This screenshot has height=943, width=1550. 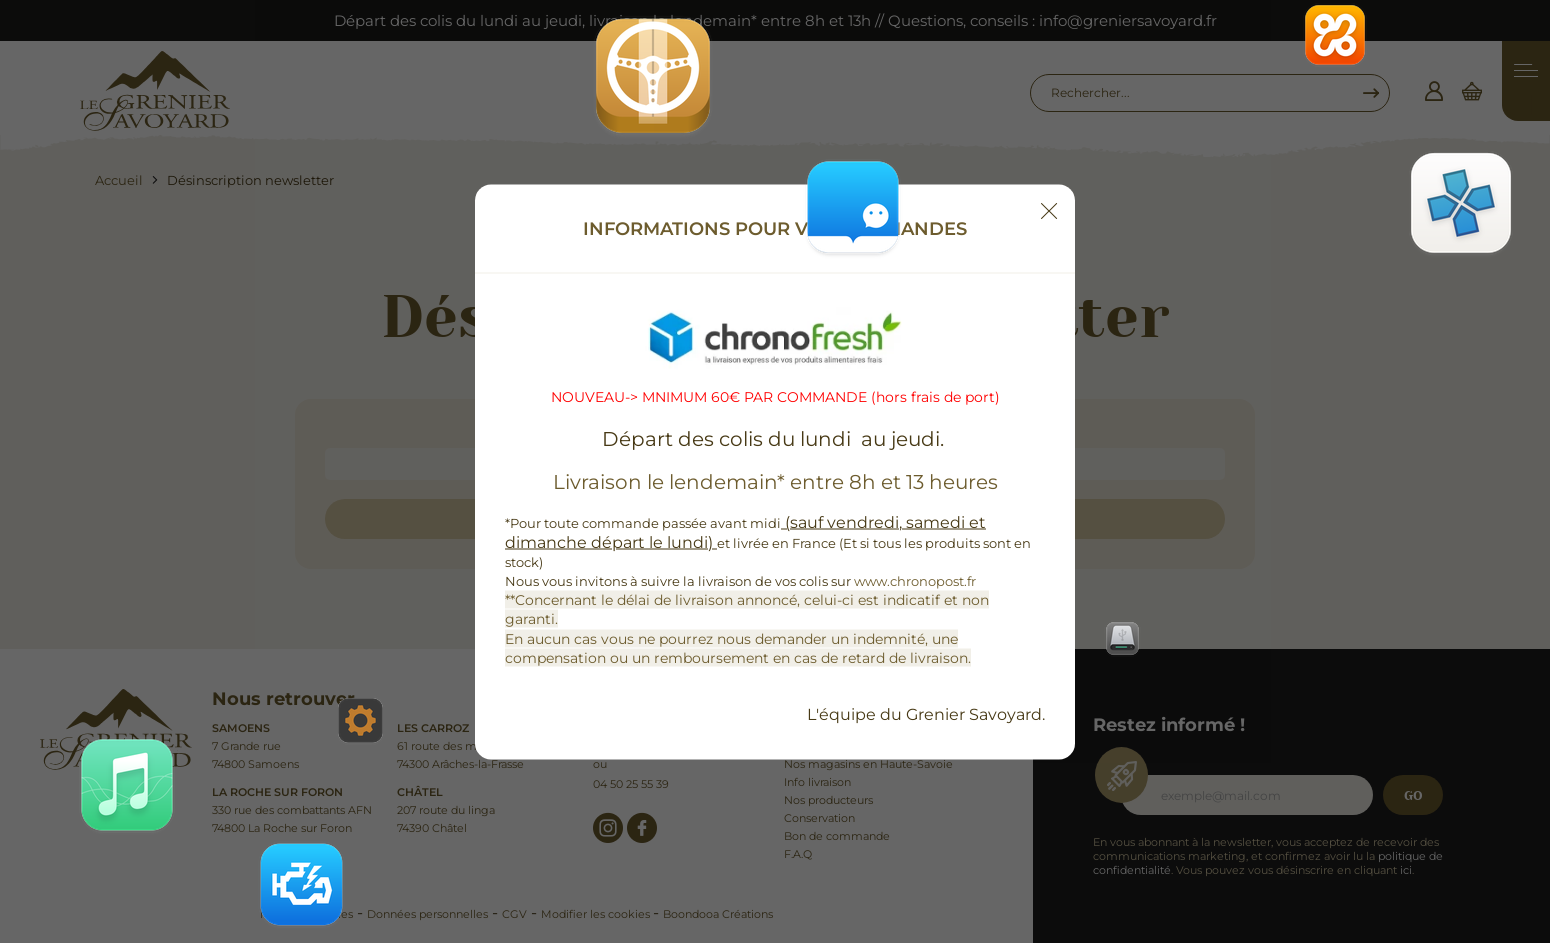 I want to click on open boxflat racing wheel configuration app, so click(x=653, y=76).